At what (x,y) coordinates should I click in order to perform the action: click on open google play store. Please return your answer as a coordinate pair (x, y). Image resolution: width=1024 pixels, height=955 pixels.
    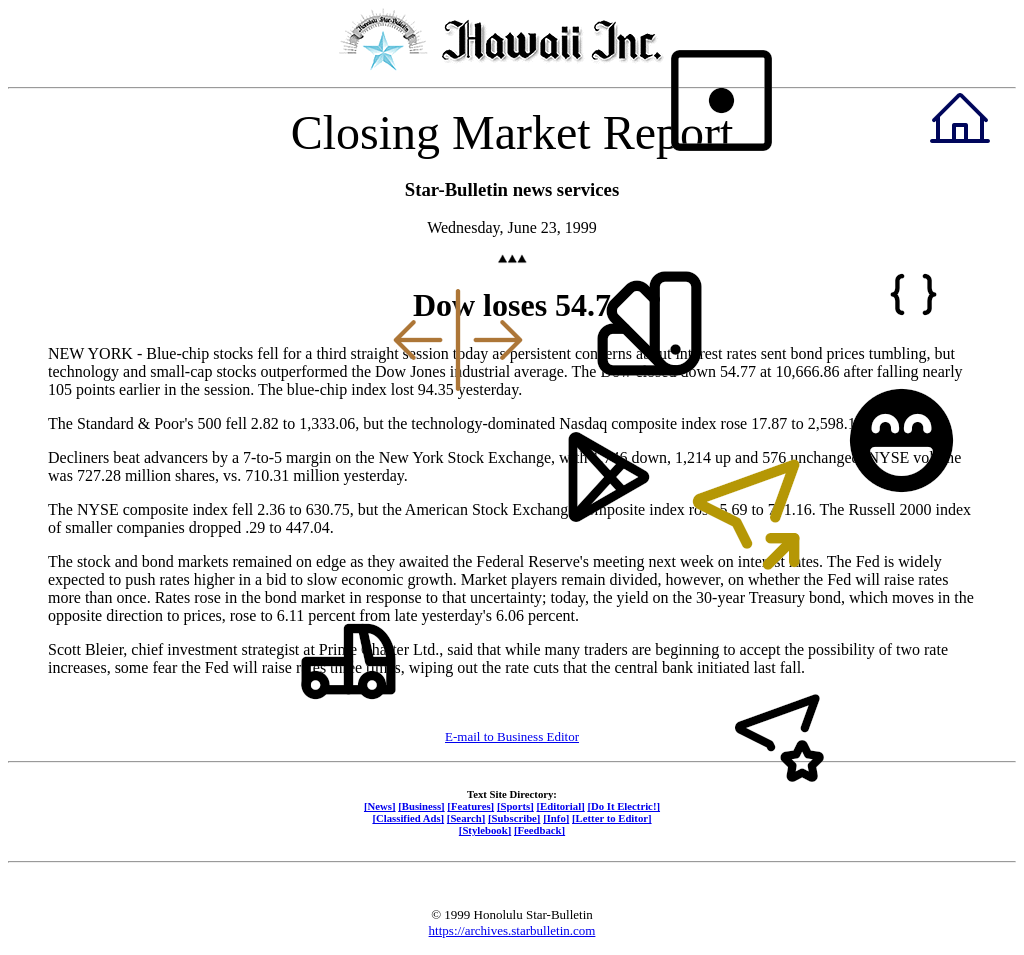
    Looking at the image, I should click on (609, 477).